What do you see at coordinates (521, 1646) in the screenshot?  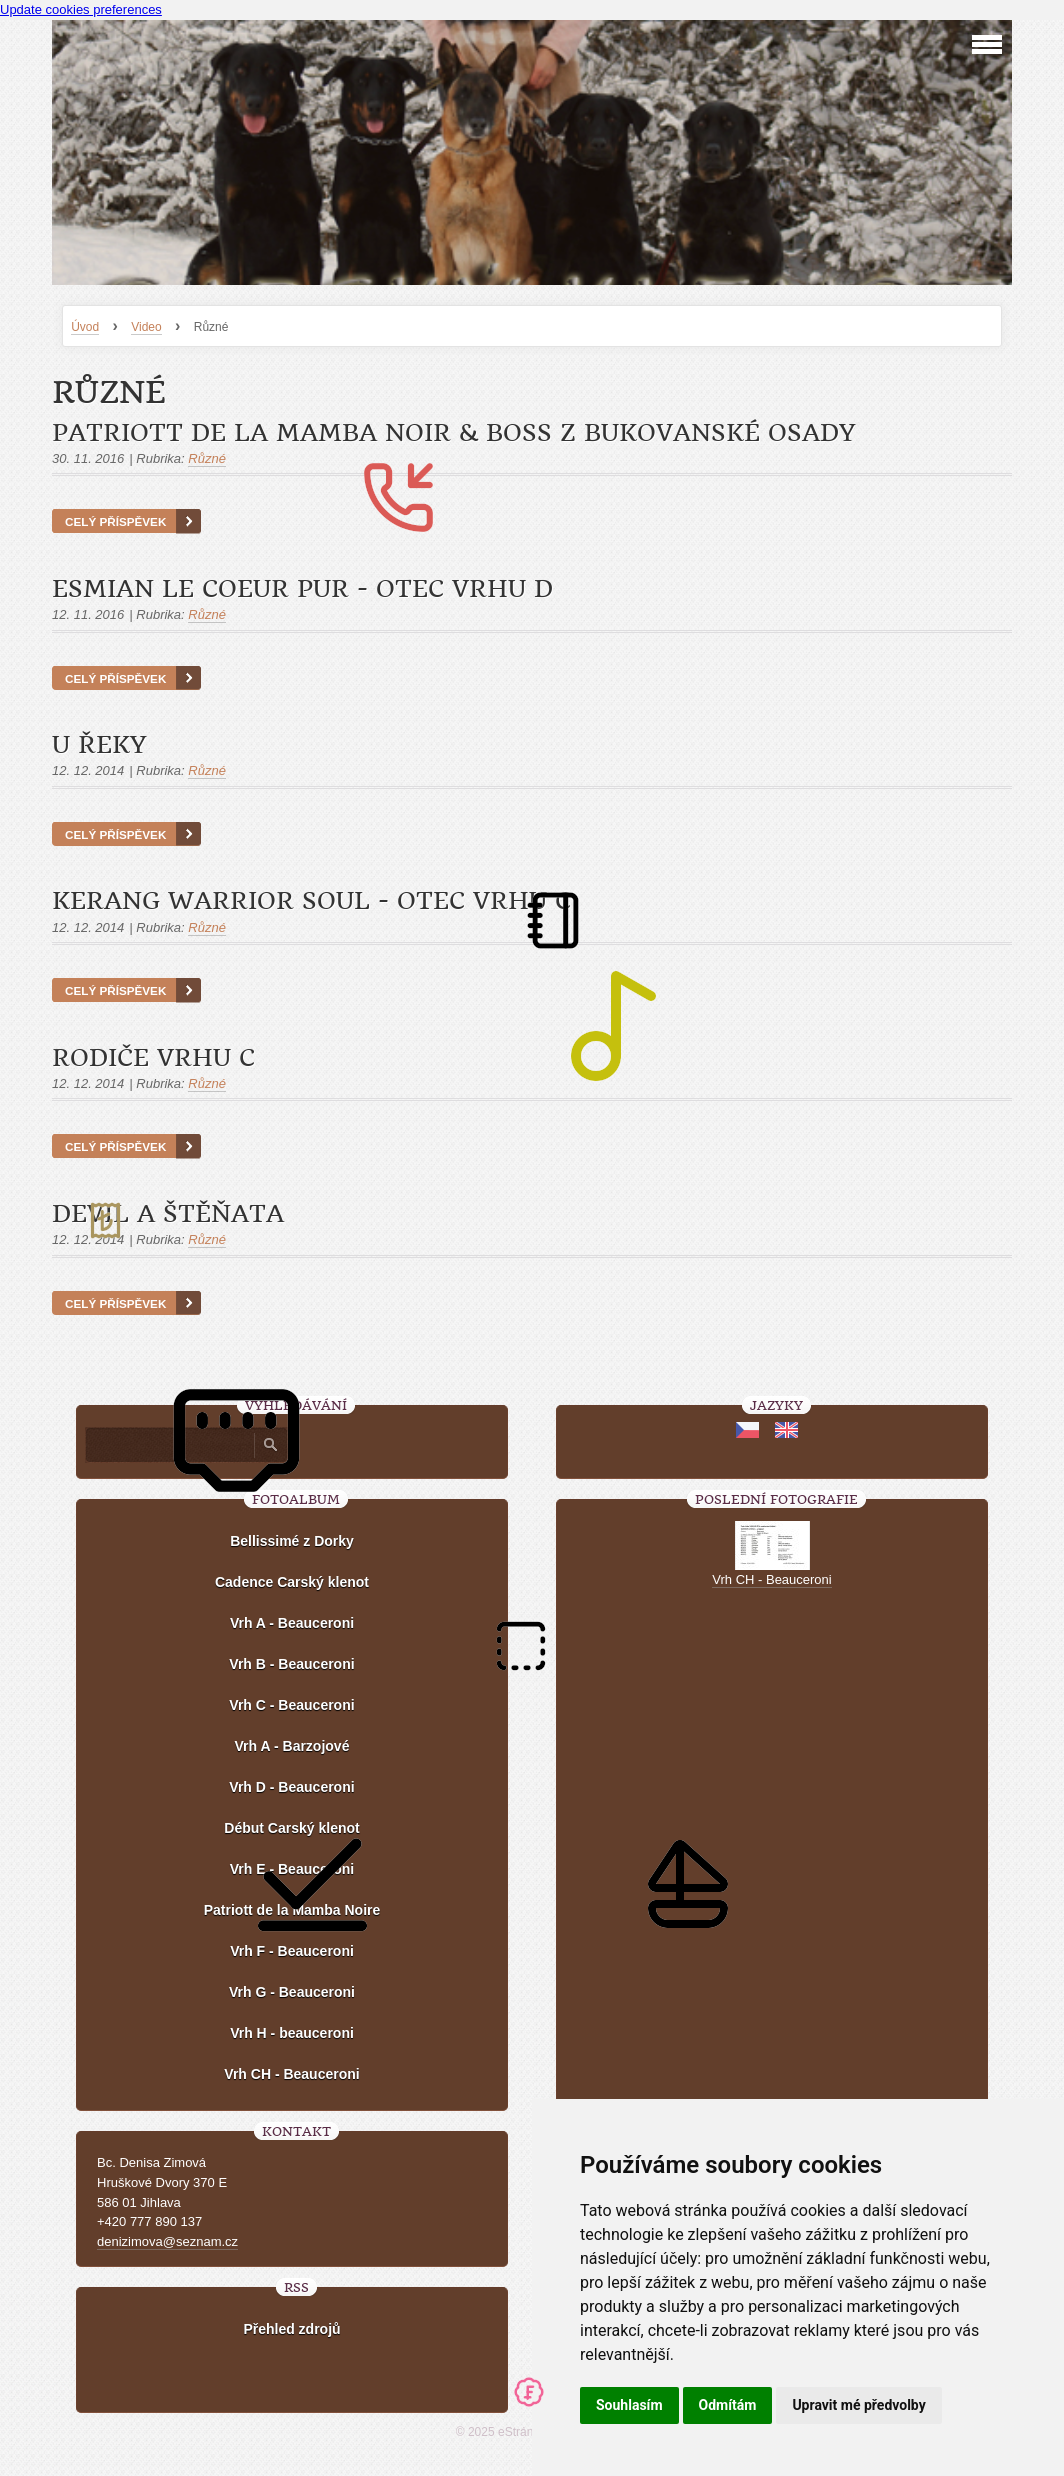 I see `expand content to fill available space` at bounding box center [521, 1646].